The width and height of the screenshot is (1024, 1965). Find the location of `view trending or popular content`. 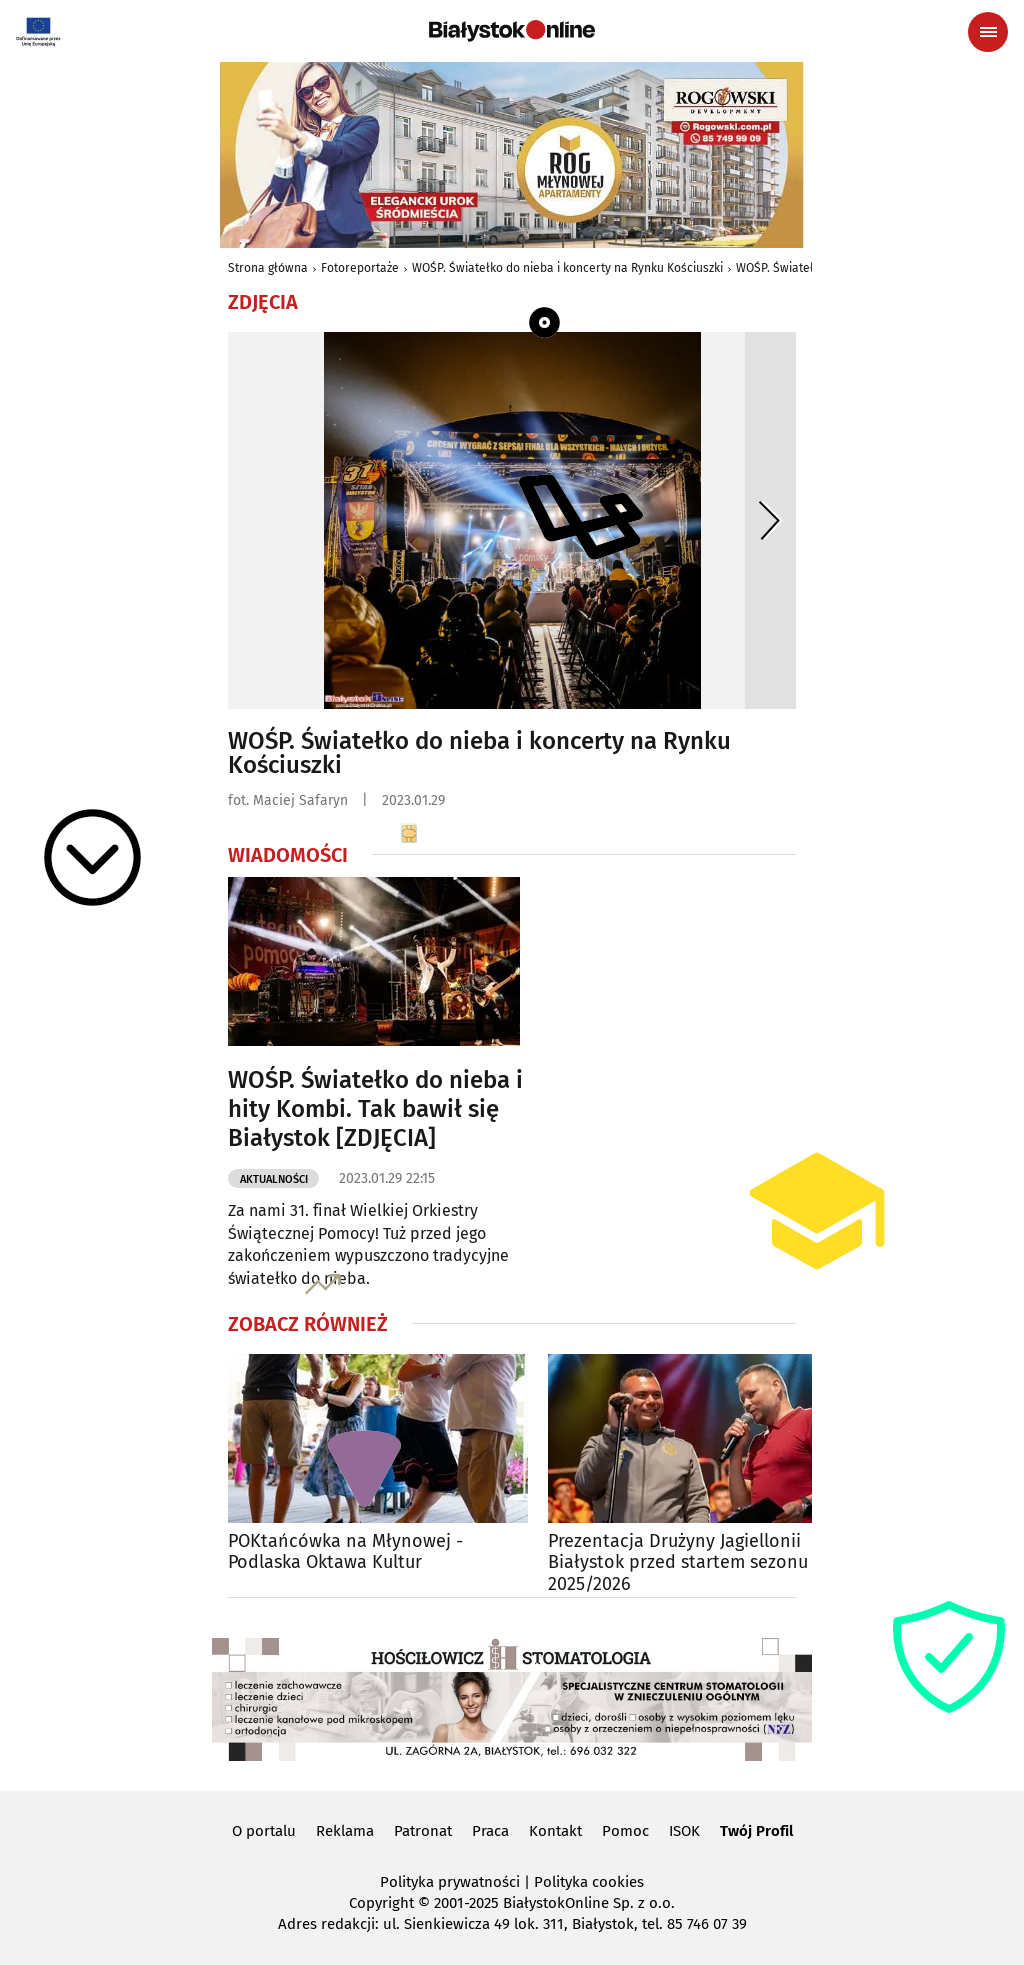

view trending or popular content is located at coordinates (323, 1284).